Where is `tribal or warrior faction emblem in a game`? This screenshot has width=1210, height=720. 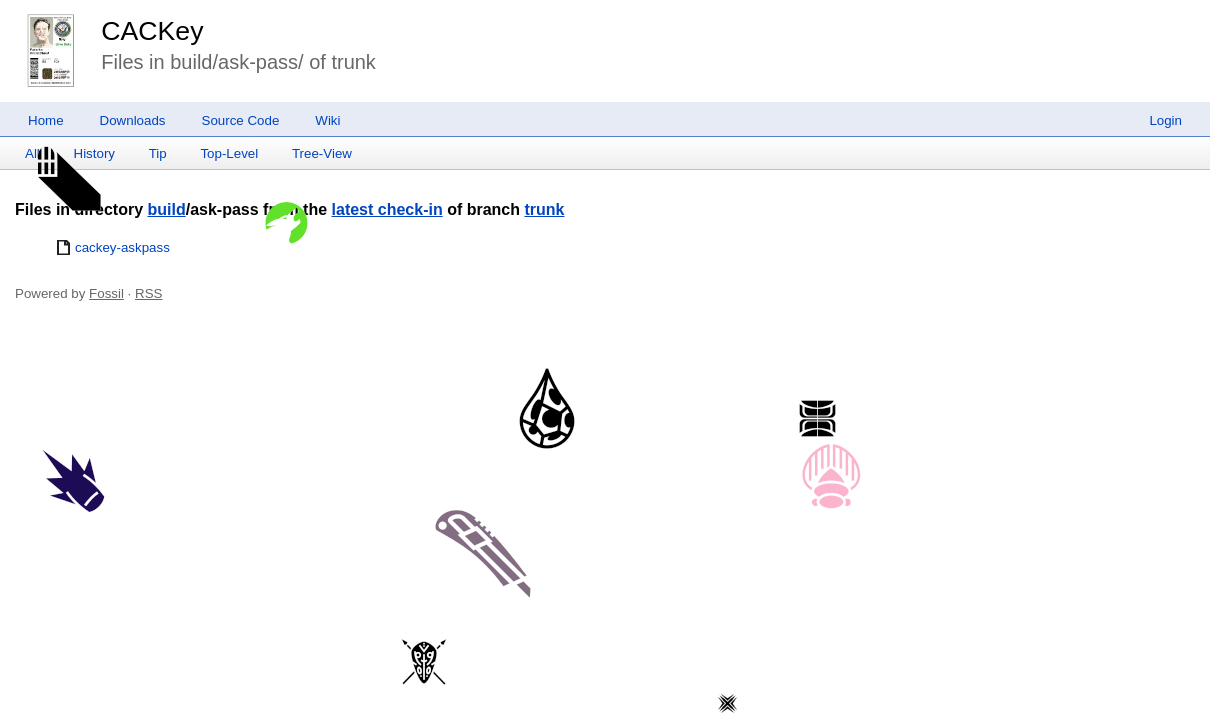
tribal or warrior faction emblem in a game is located at coordinates (424, 662).